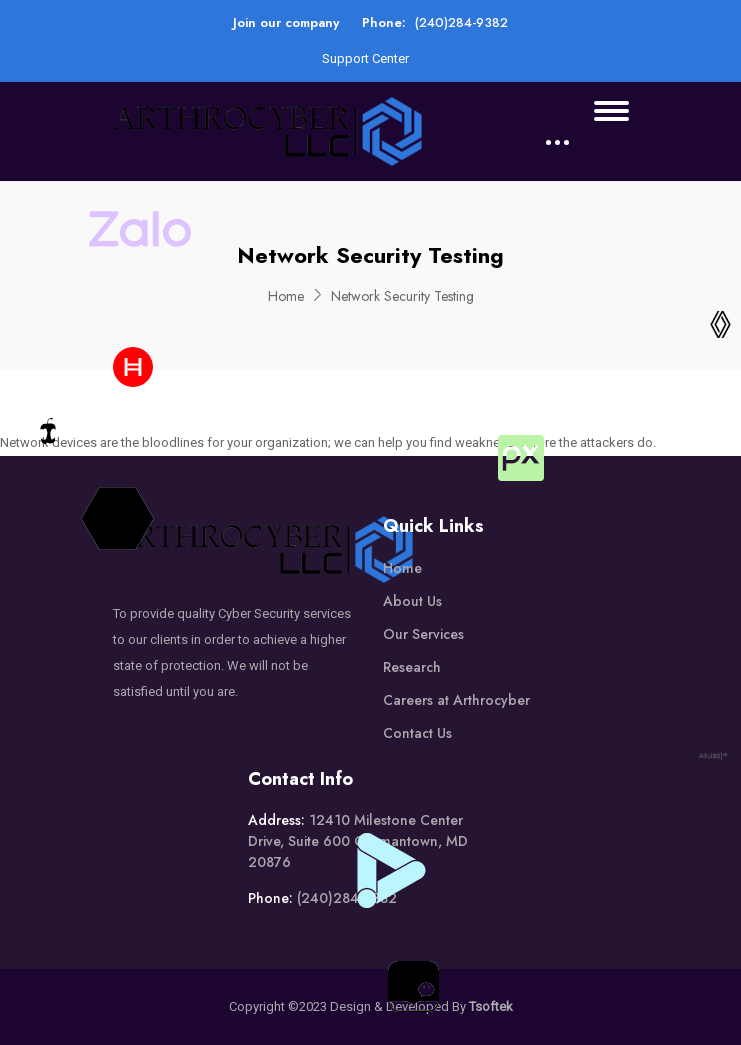  I want to click on generic shape or placeholder icon, so click(117, 518).